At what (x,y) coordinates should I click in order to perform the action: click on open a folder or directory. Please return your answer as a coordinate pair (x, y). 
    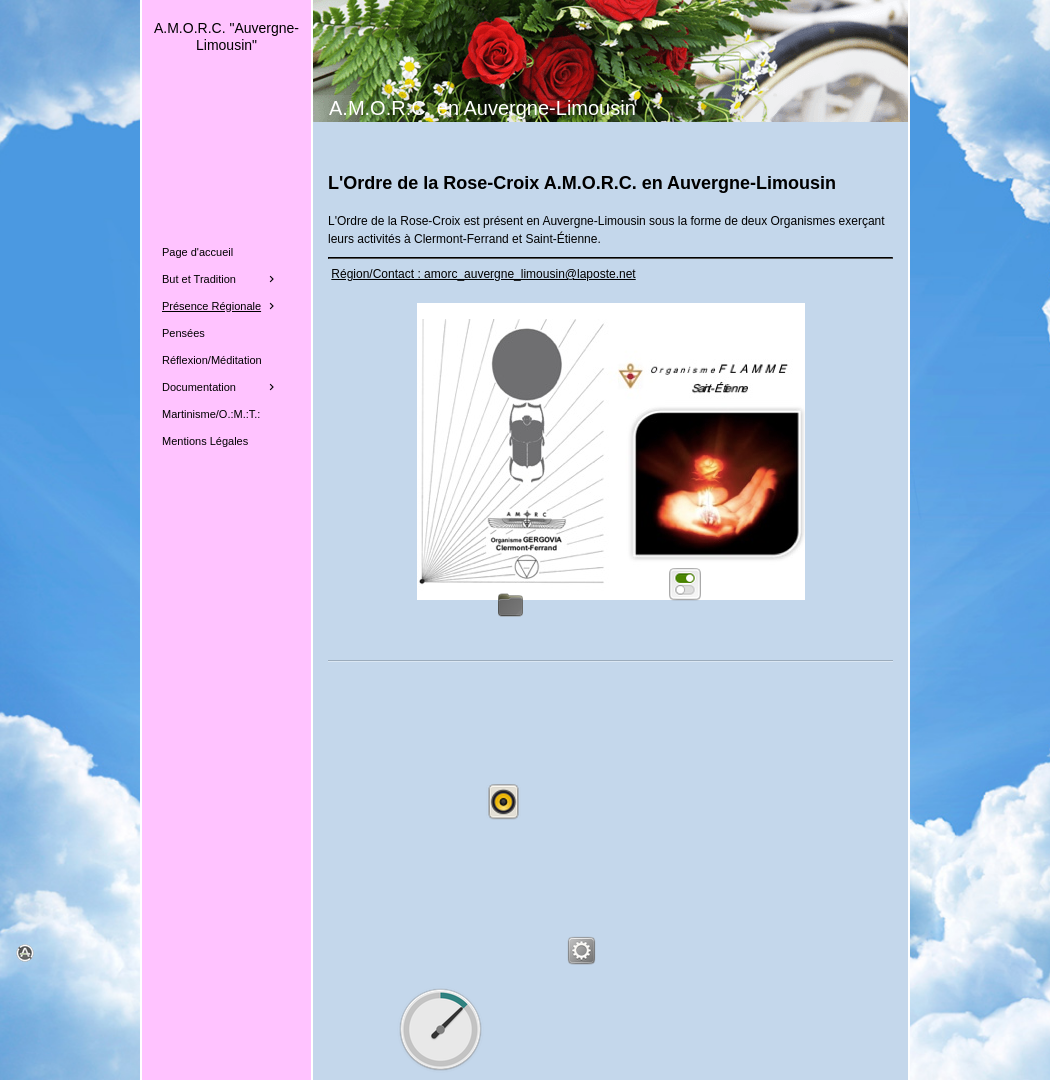
    Looking at the image, I should click on (510, 604).